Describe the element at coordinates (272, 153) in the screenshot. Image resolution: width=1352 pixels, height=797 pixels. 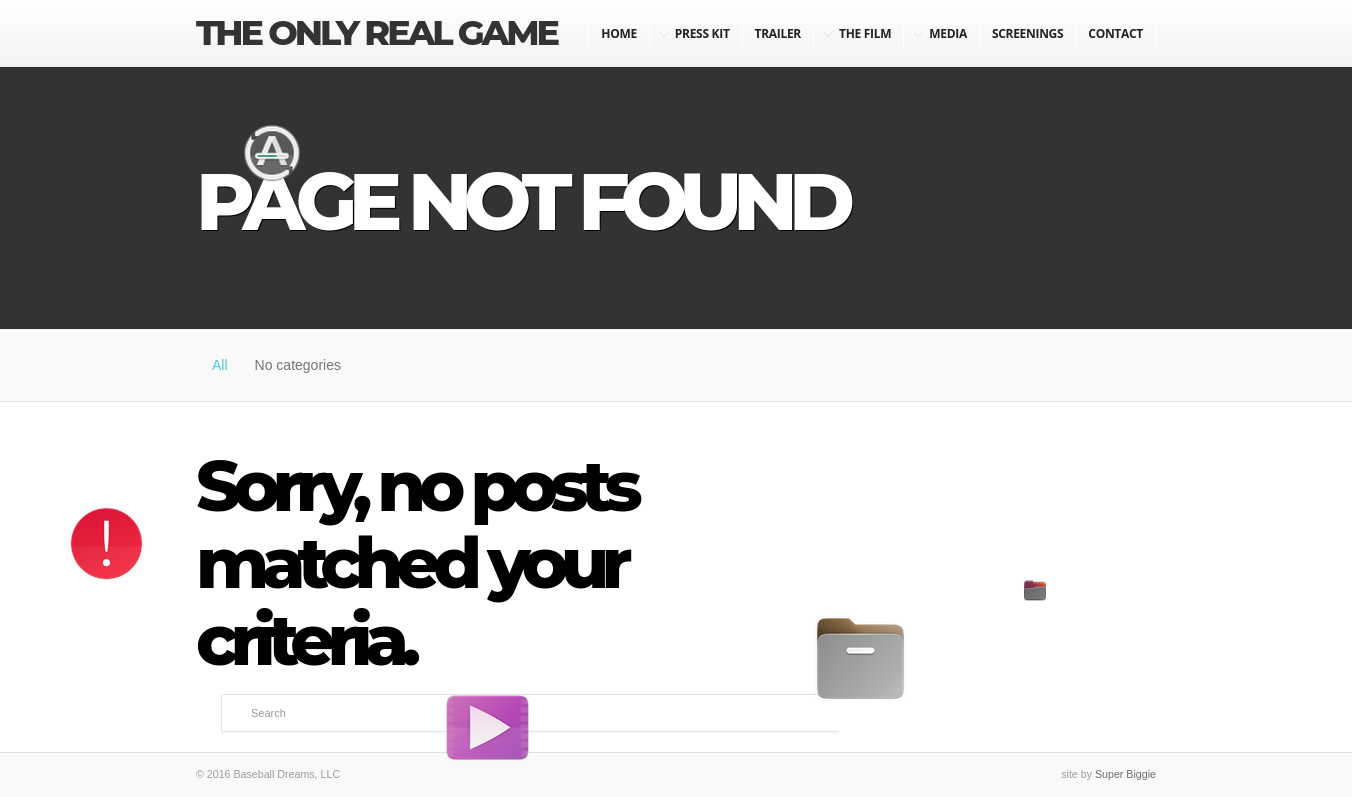
I see `open the software update manager` at that location.